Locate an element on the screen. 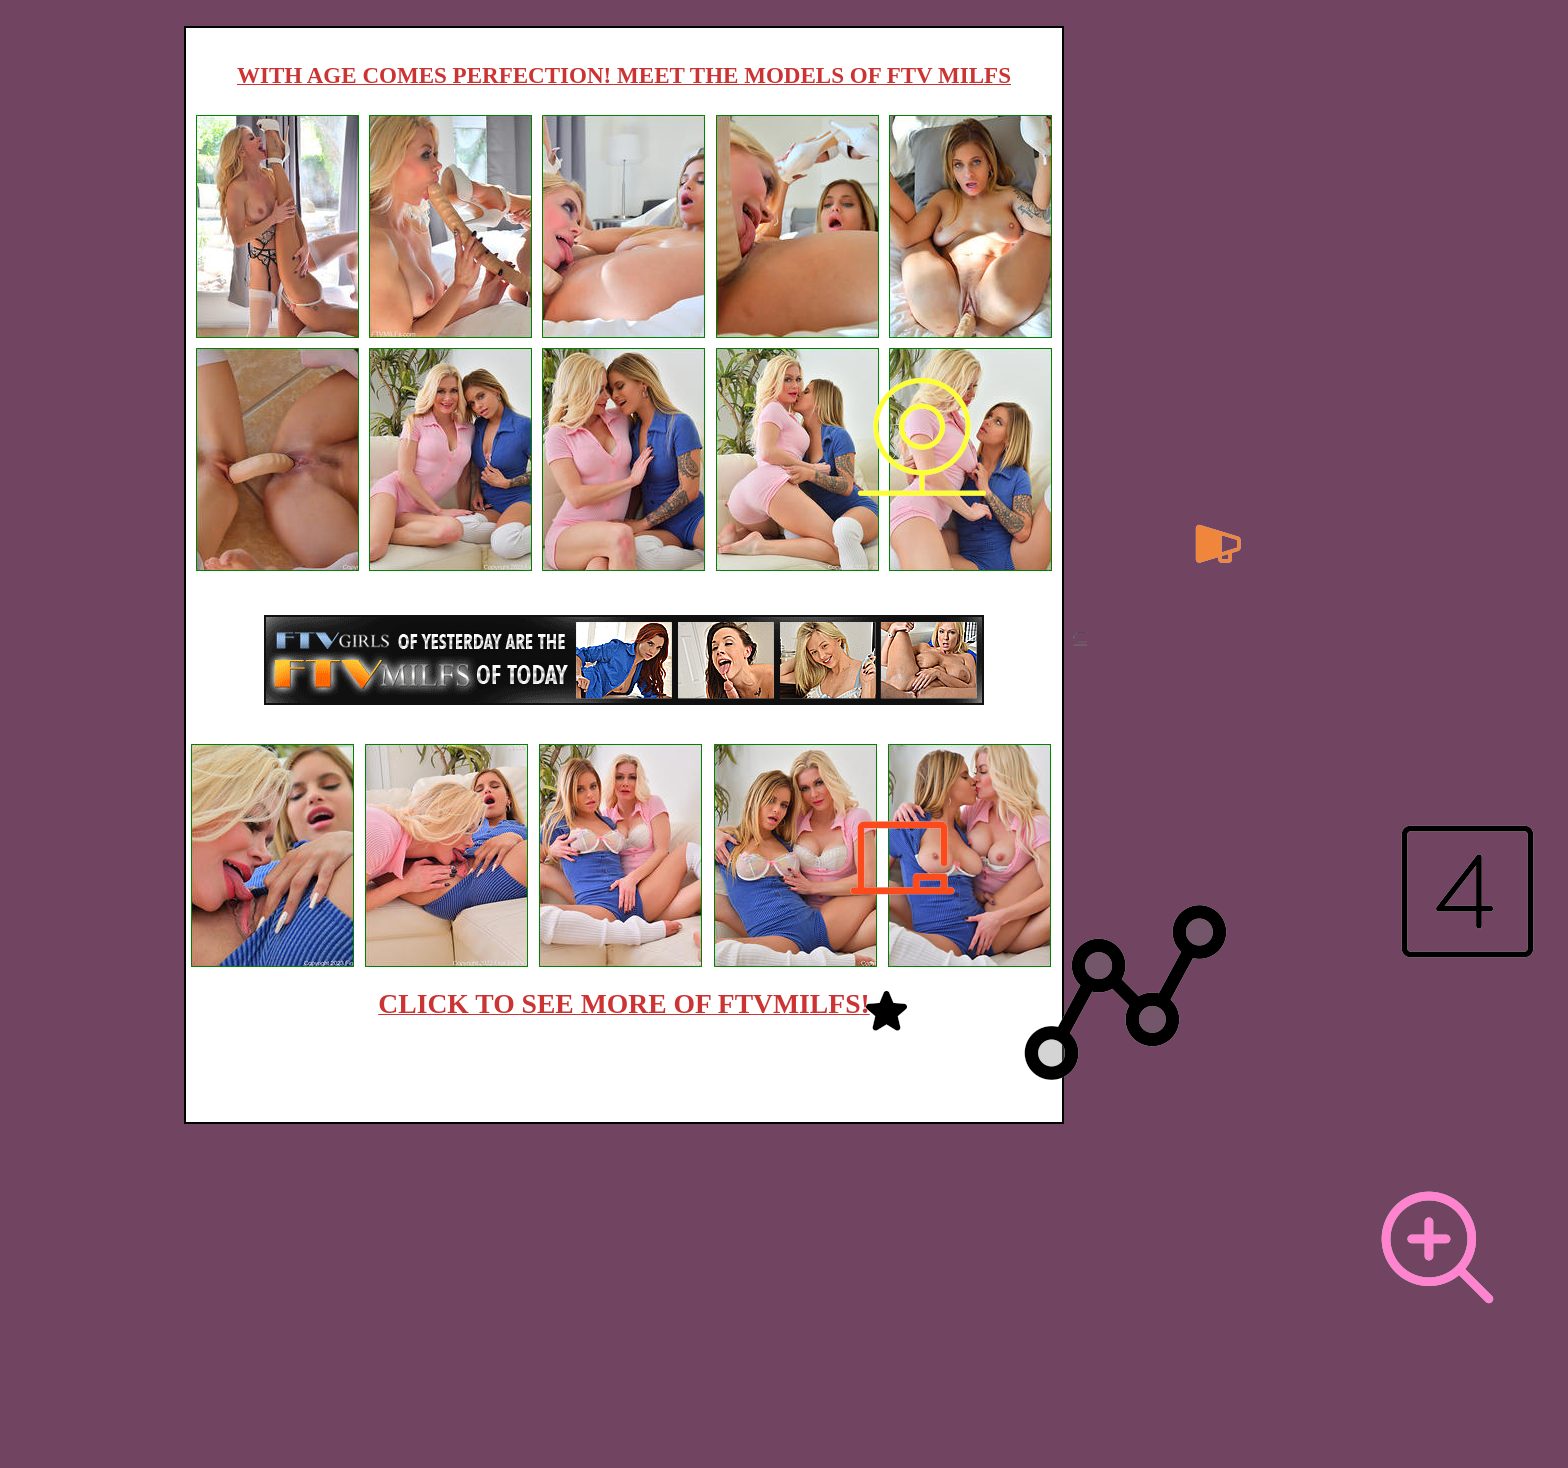  zoom in on content is located at coordinates (1437, 1247).